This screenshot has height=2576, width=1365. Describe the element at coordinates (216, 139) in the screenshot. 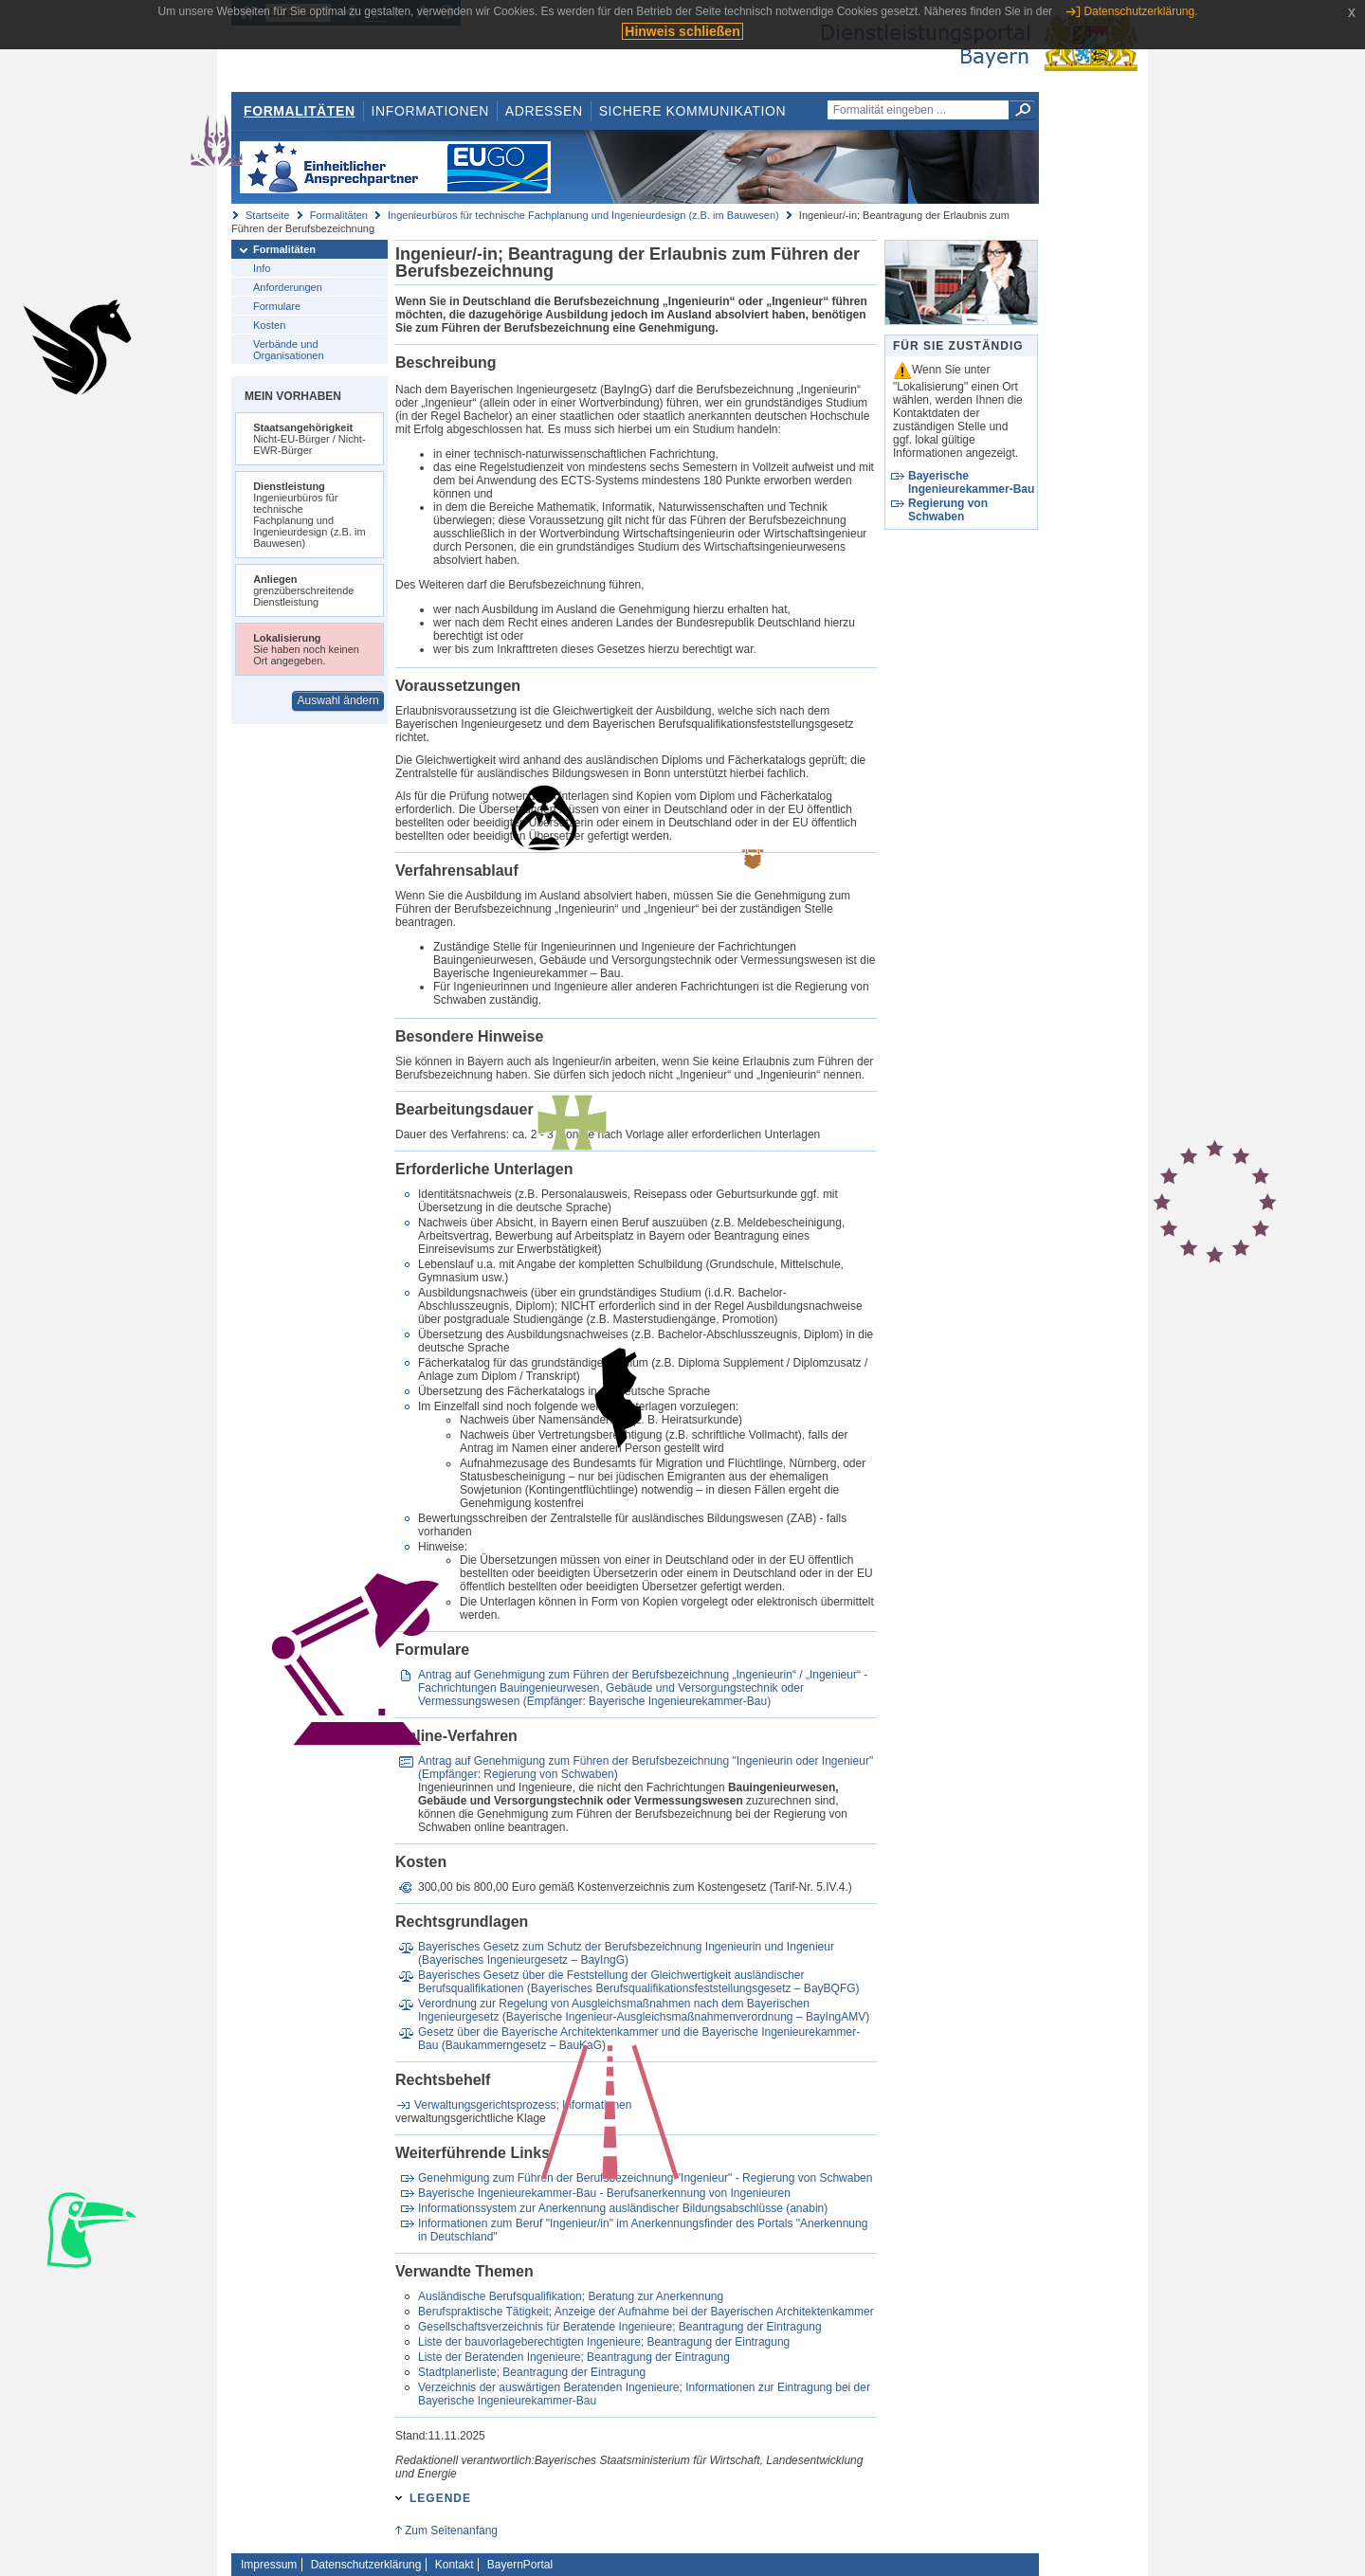

I see `select overlord or boss character class` at that location.